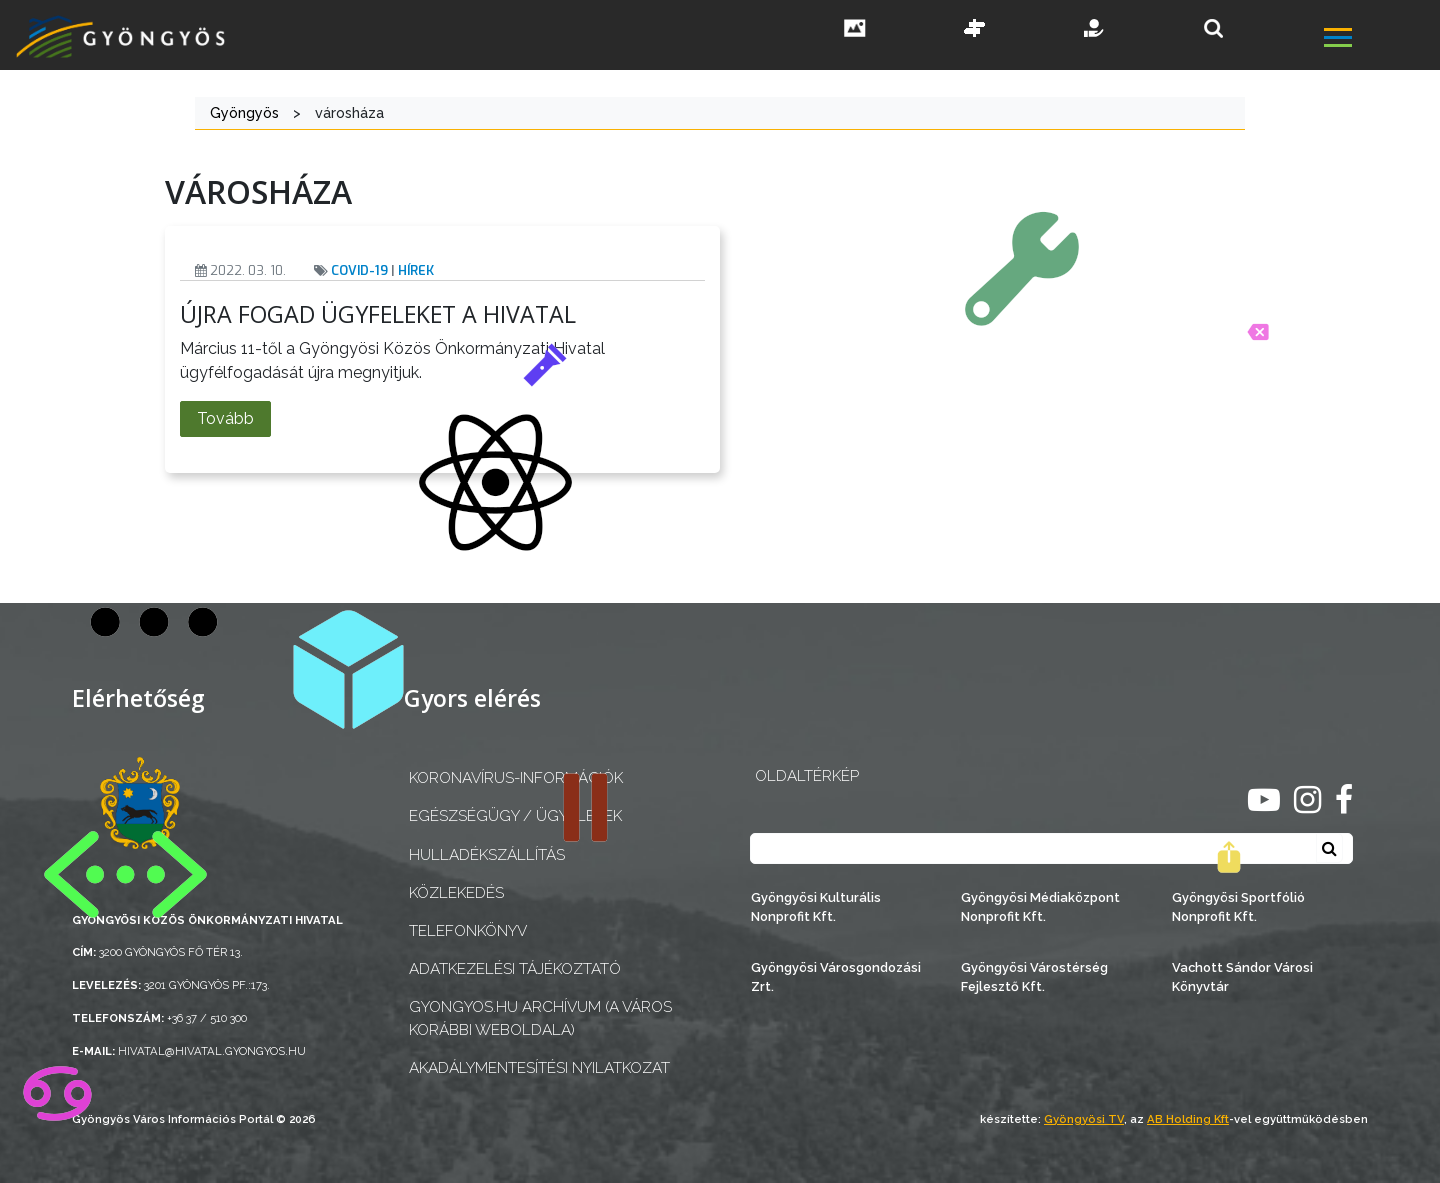 The height and width of the screenshot is (1183, 1440). Describe the element at coordinates (154, 622) in the screenshot. I see `access more options or actions` at that location.